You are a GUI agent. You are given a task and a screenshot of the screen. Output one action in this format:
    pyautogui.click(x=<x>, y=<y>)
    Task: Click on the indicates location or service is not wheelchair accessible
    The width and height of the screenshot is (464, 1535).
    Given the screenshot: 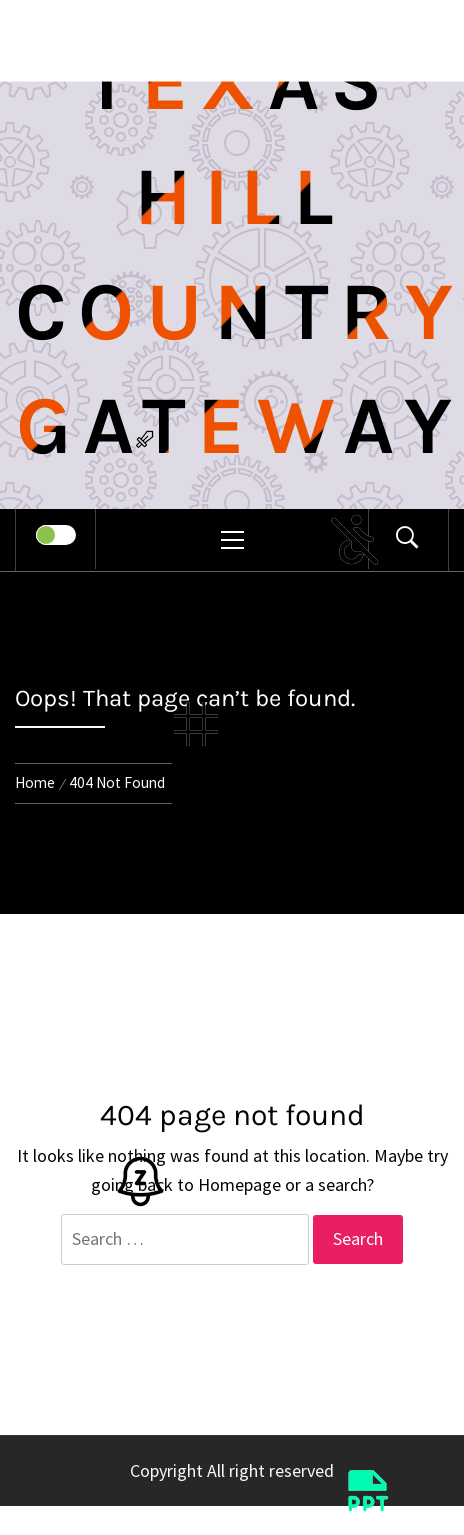 What is the action you would take?
    pyautogui.click(x=356, y=539)
    